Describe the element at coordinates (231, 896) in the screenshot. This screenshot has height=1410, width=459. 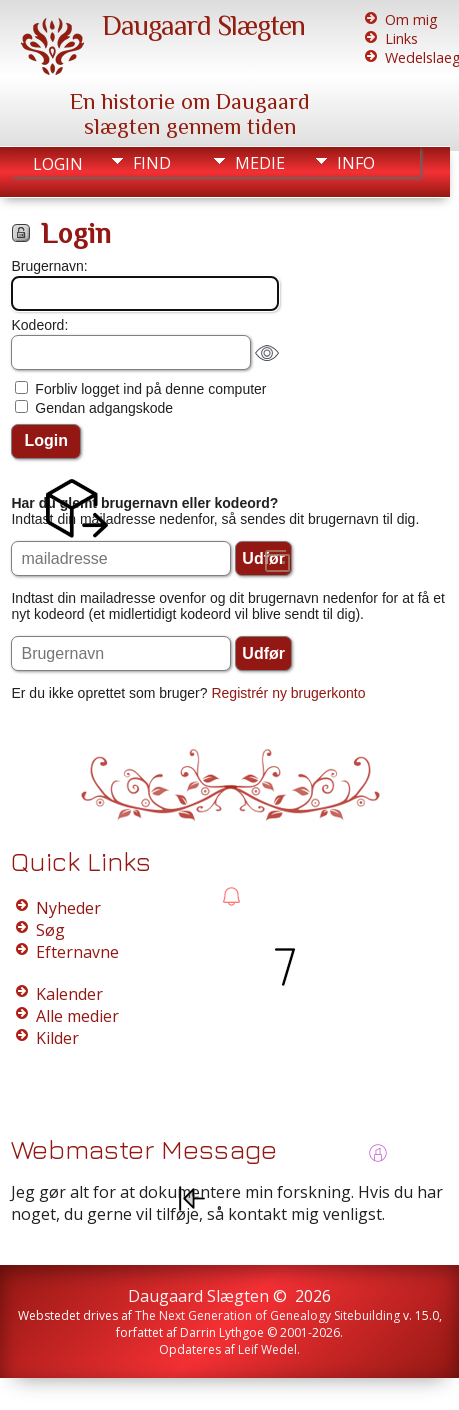
I see `view notifications` at that location.